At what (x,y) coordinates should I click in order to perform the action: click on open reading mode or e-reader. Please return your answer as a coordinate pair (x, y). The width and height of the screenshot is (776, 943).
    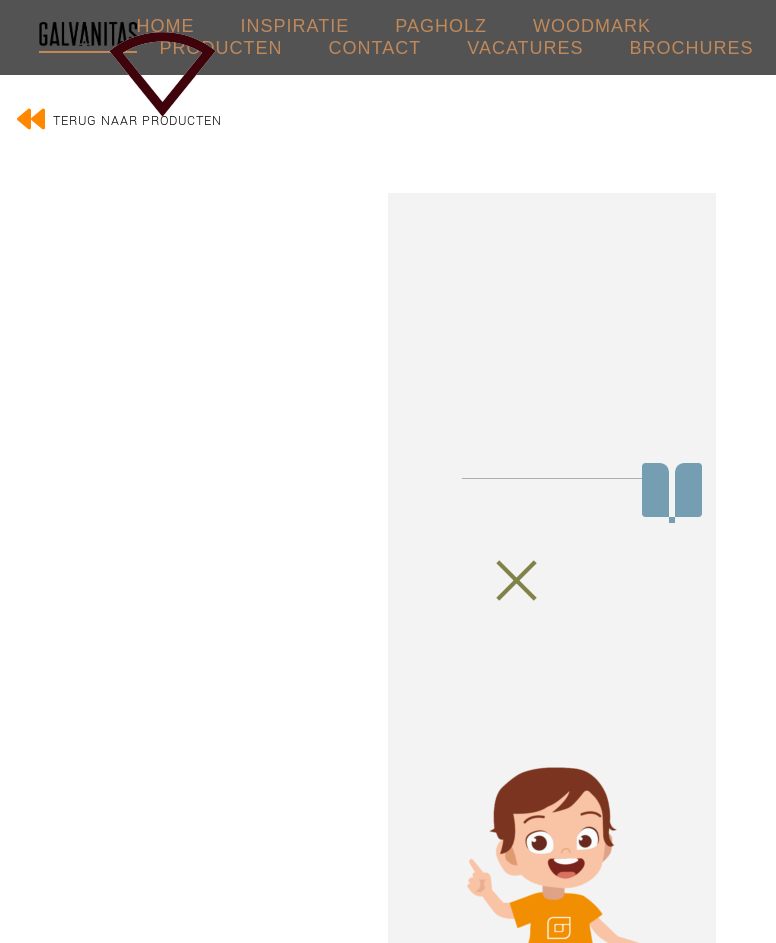
    Looking at the image, I should click on (672, 490).